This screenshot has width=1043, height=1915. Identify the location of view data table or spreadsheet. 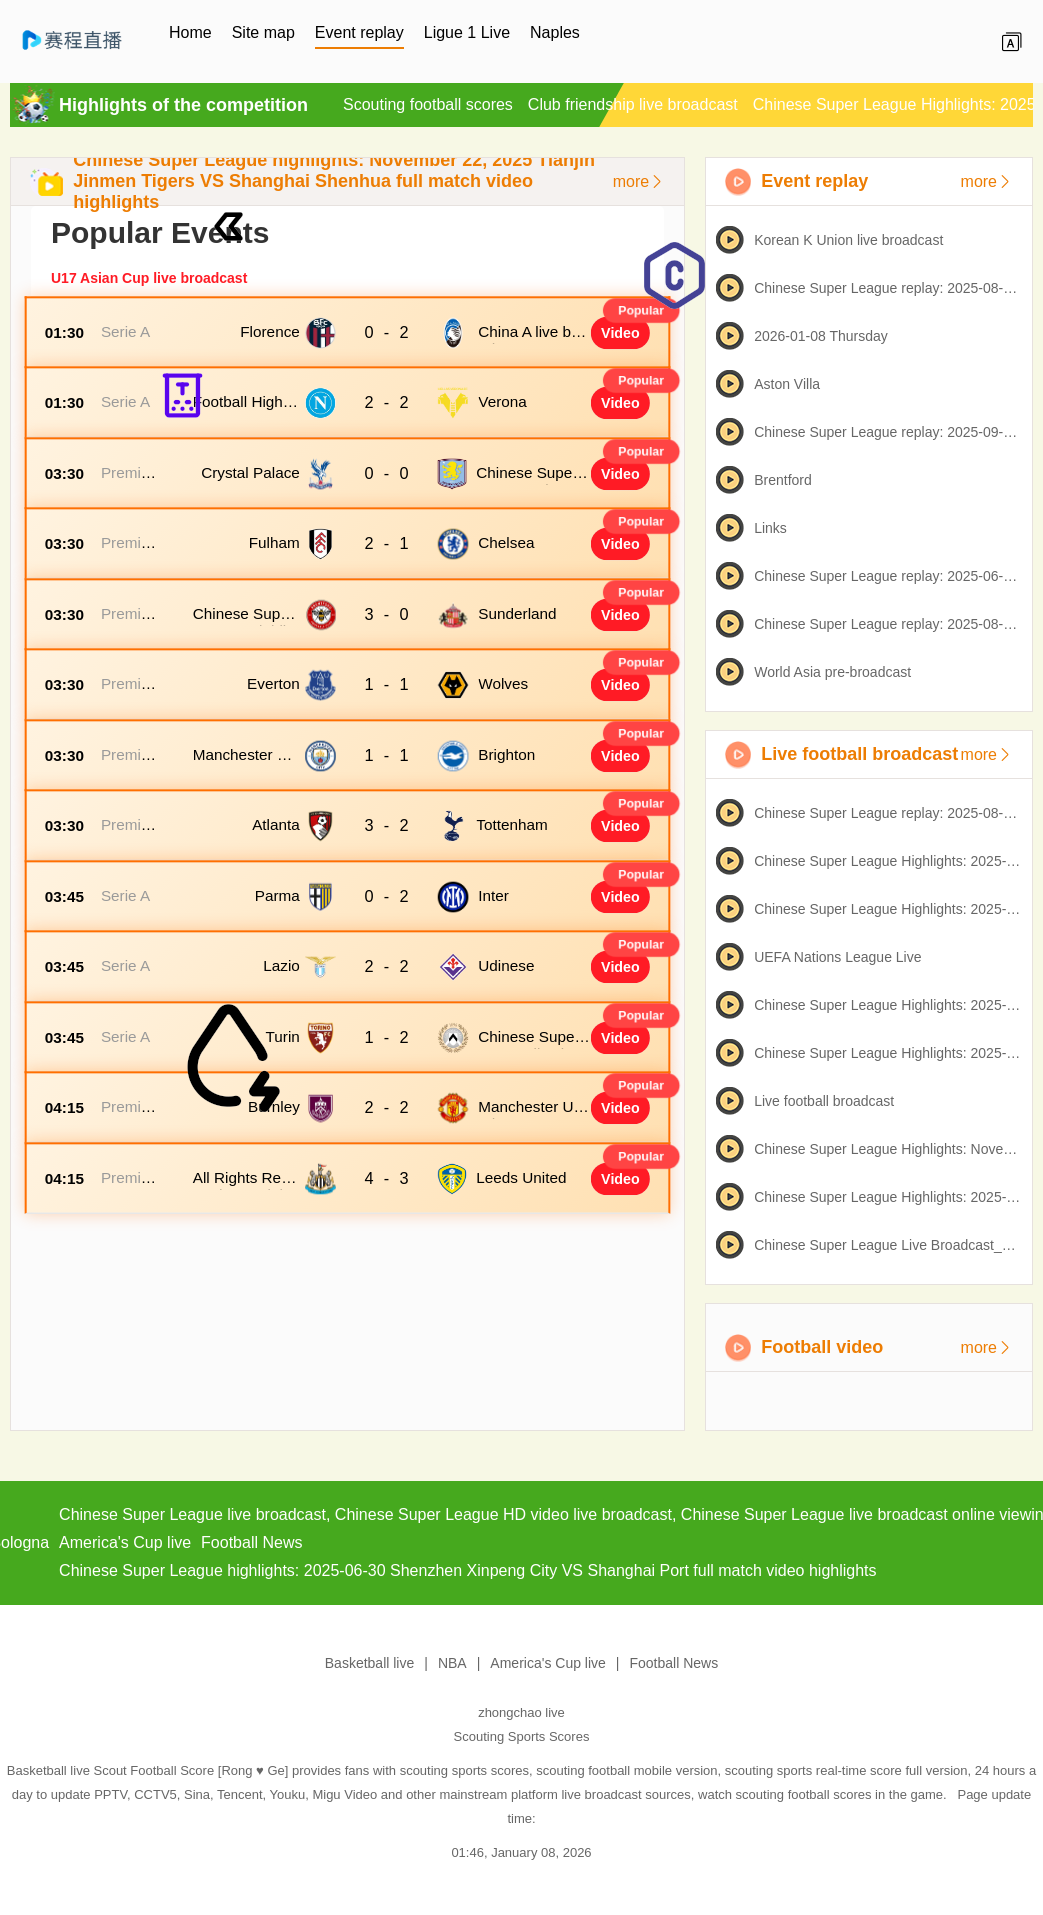
(182, 395).